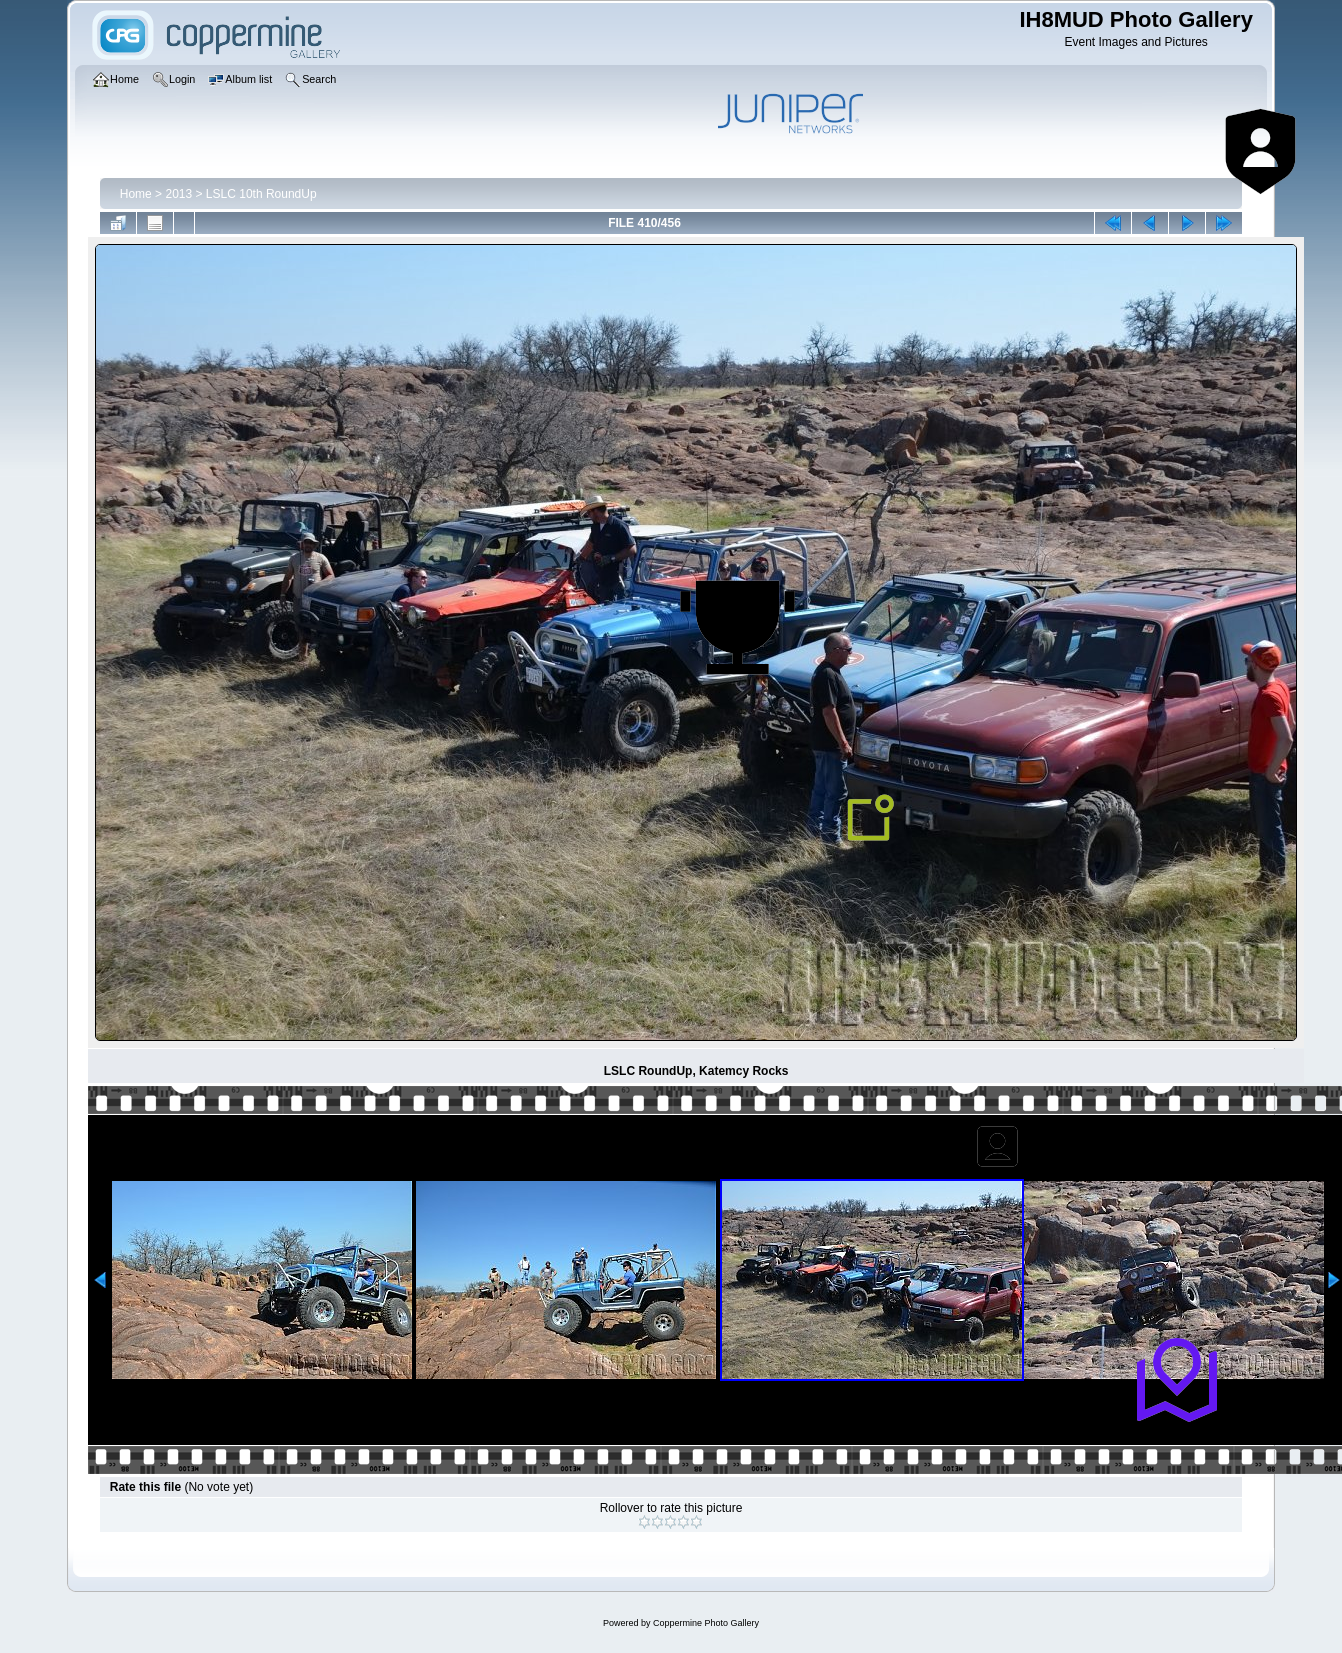 This screenshot has width=1342, height=1653. Describe the element at coordinates (1177, 1382) in the screenshot. I see `view map directions or navigation` at that location.